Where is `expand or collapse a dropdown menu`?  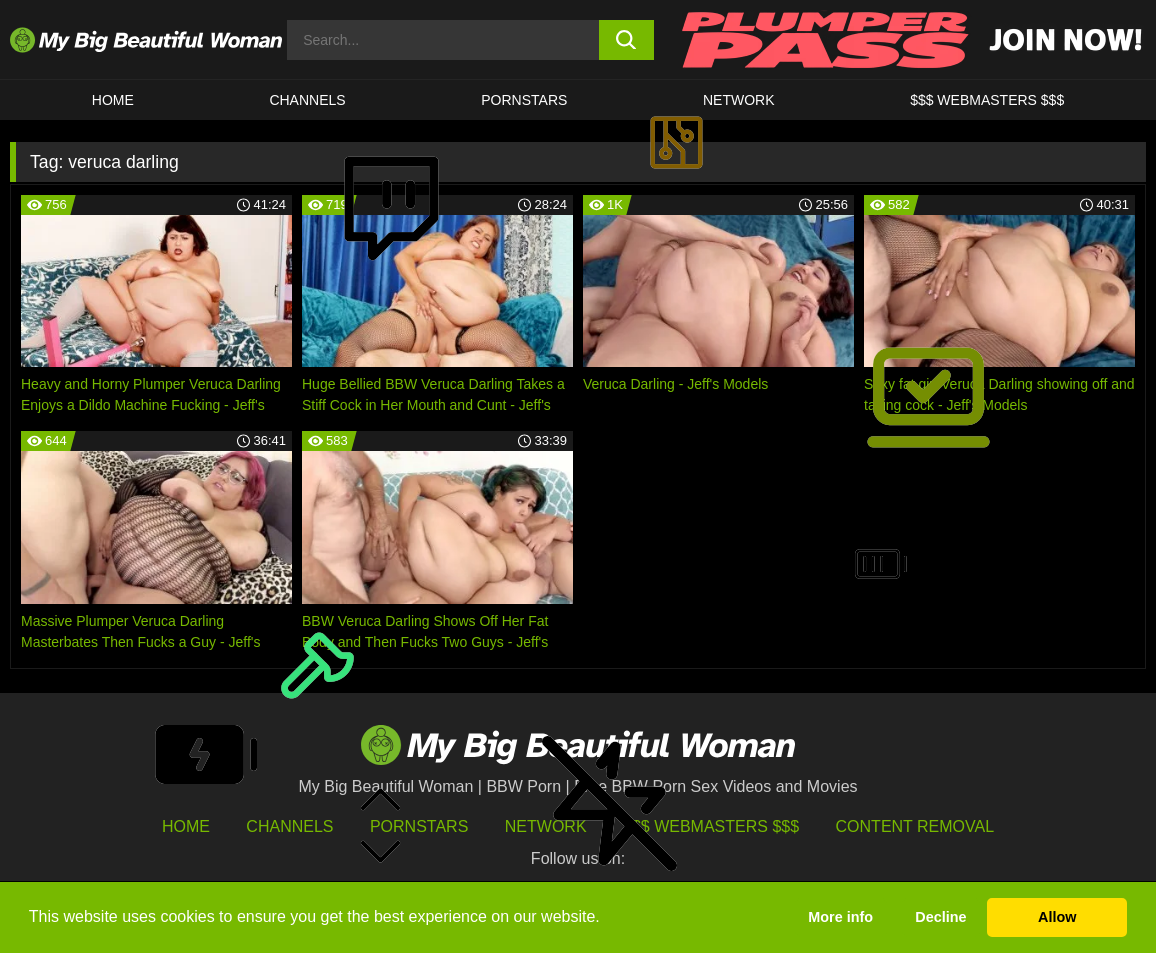 expand or collapse a dropdown menu is located at coordinates (380, 825).